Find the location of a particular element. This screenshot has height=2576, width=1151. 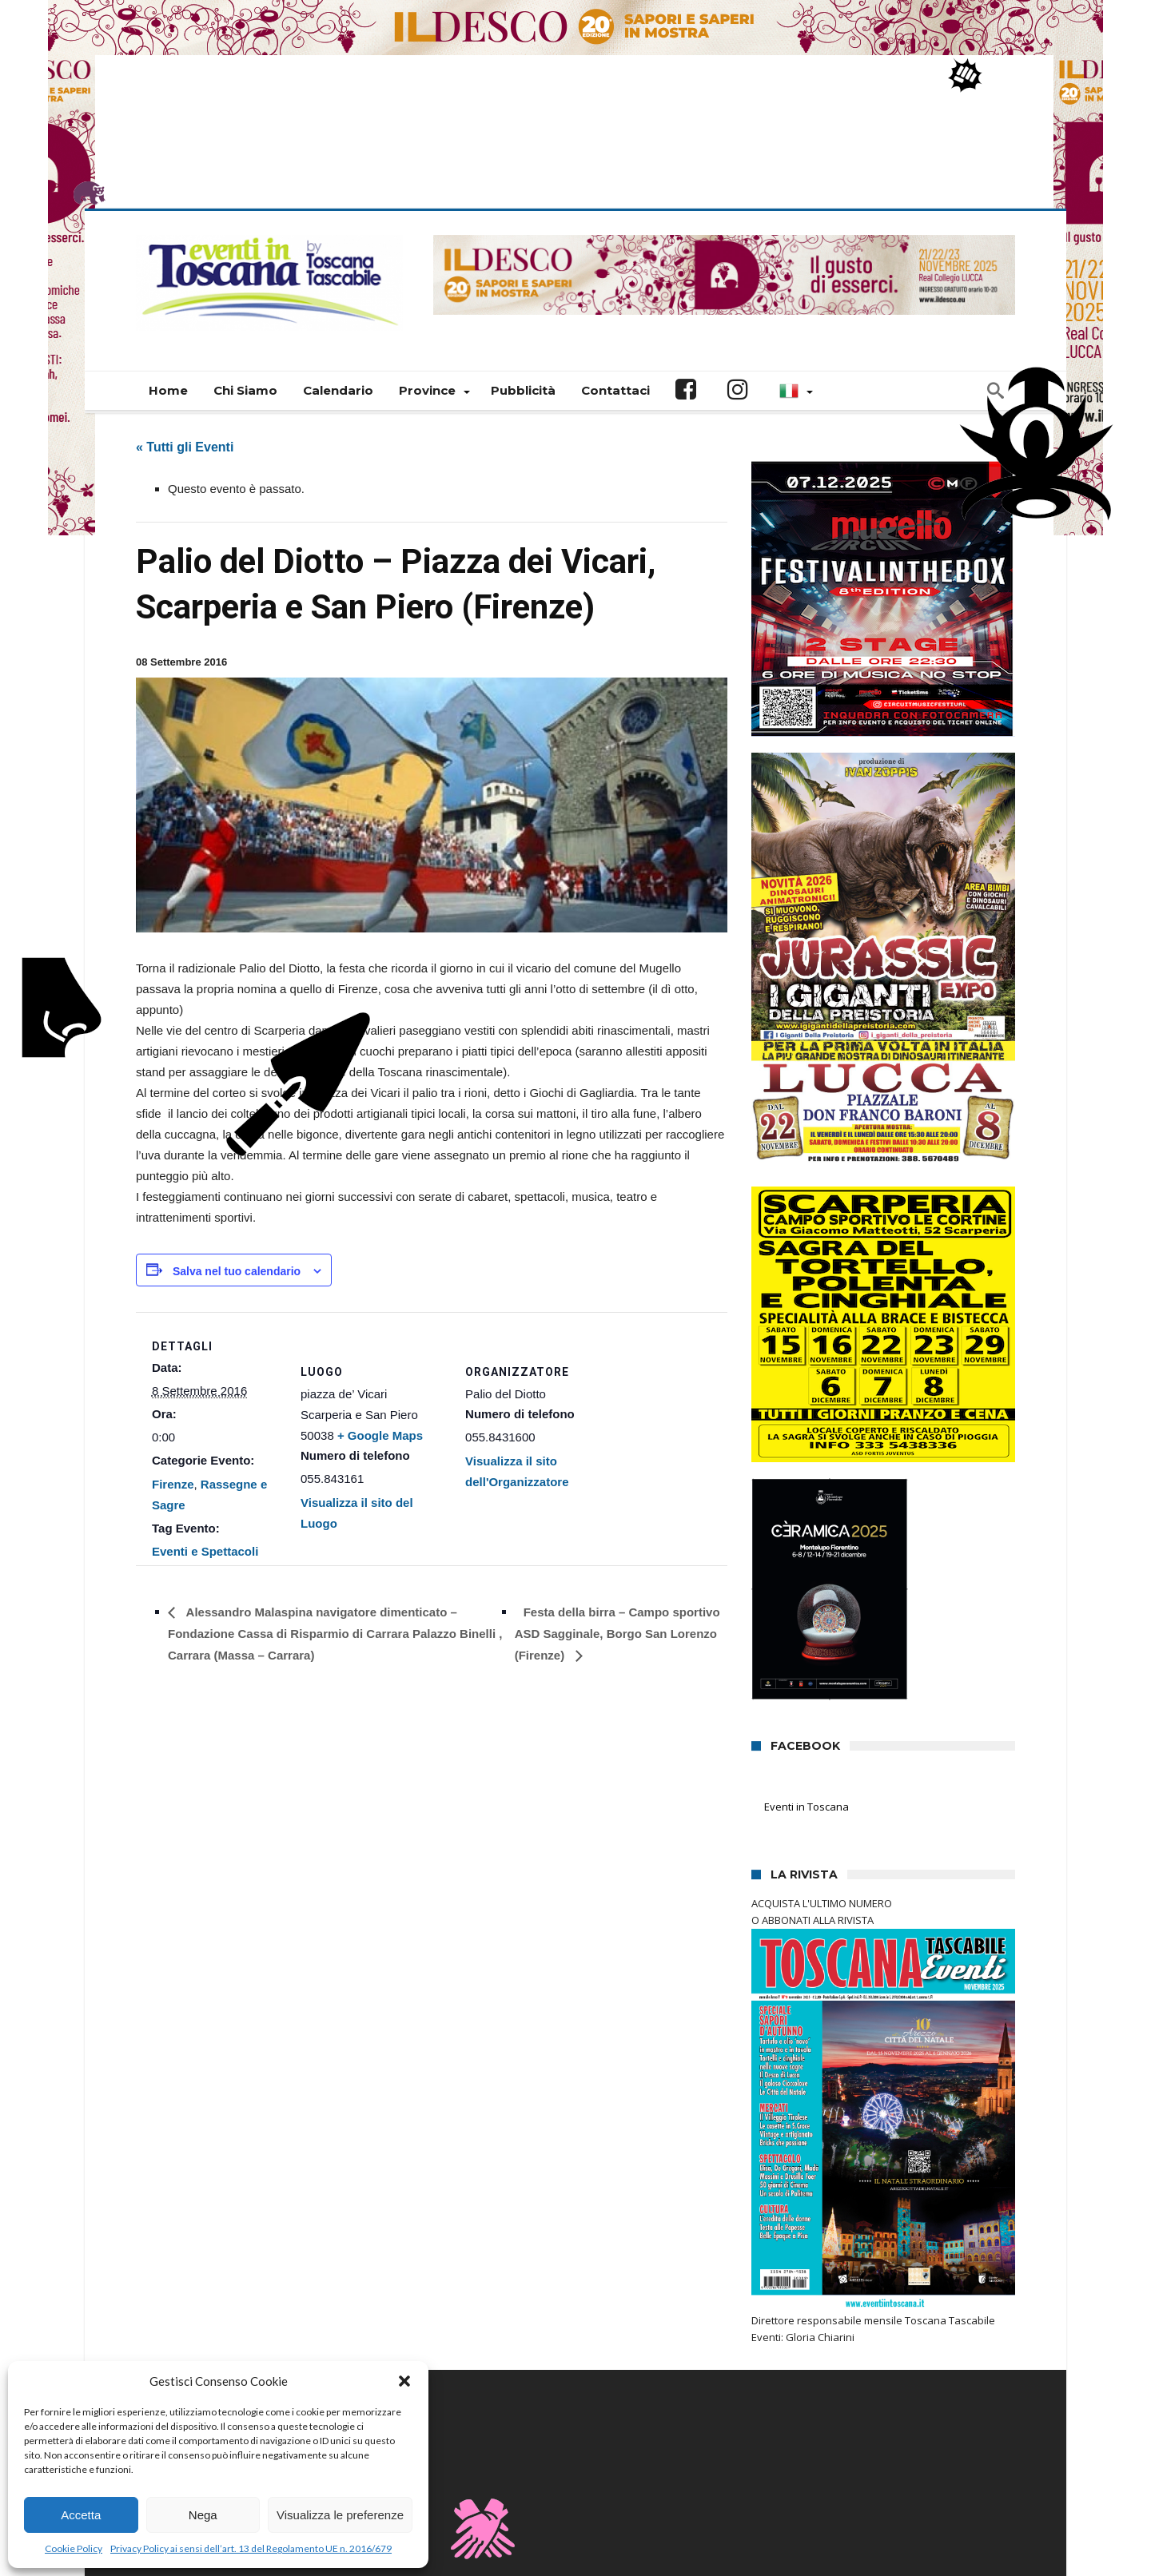

polar bear icon for wildlife or arctic-themed game is located at coordinates (90, 193).